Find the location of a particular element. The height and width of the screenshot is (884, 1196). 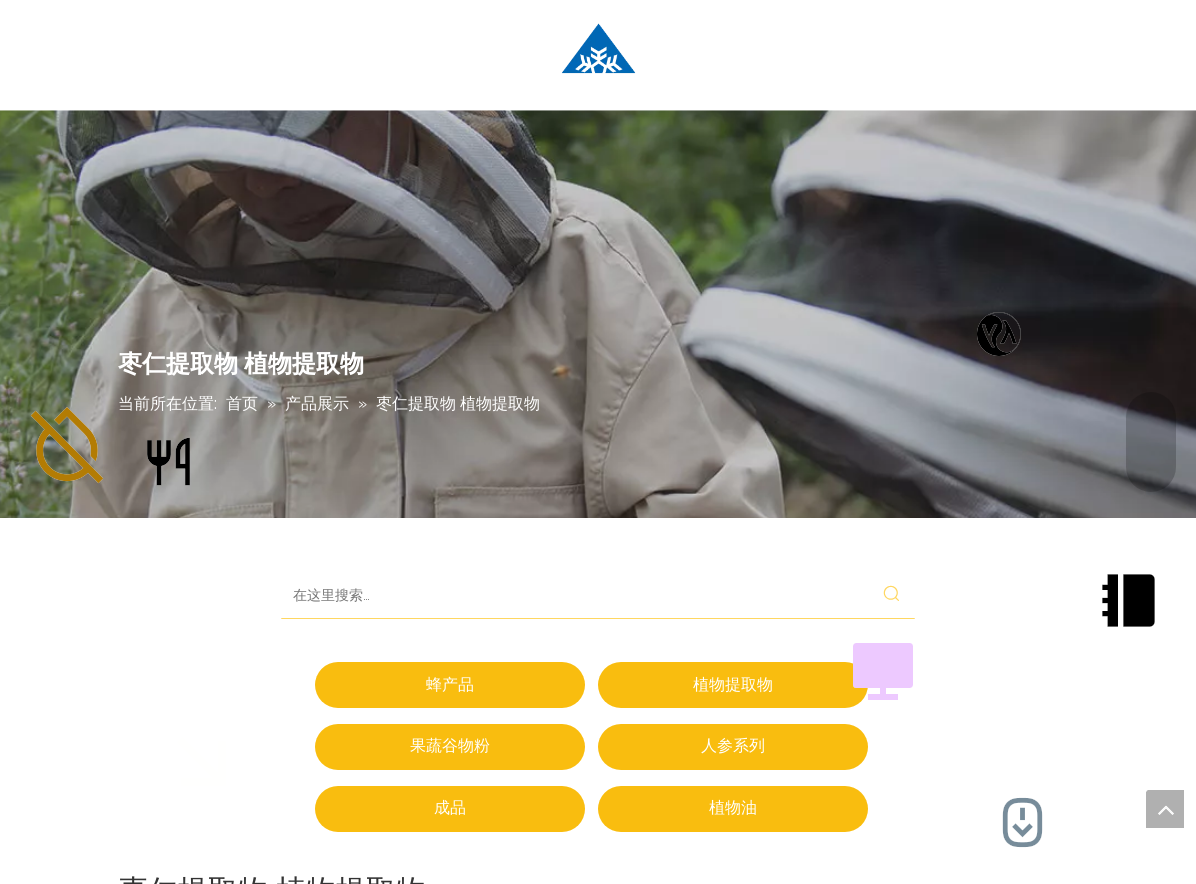

scroll to bottom of page is located at coordinates (1022, 822).